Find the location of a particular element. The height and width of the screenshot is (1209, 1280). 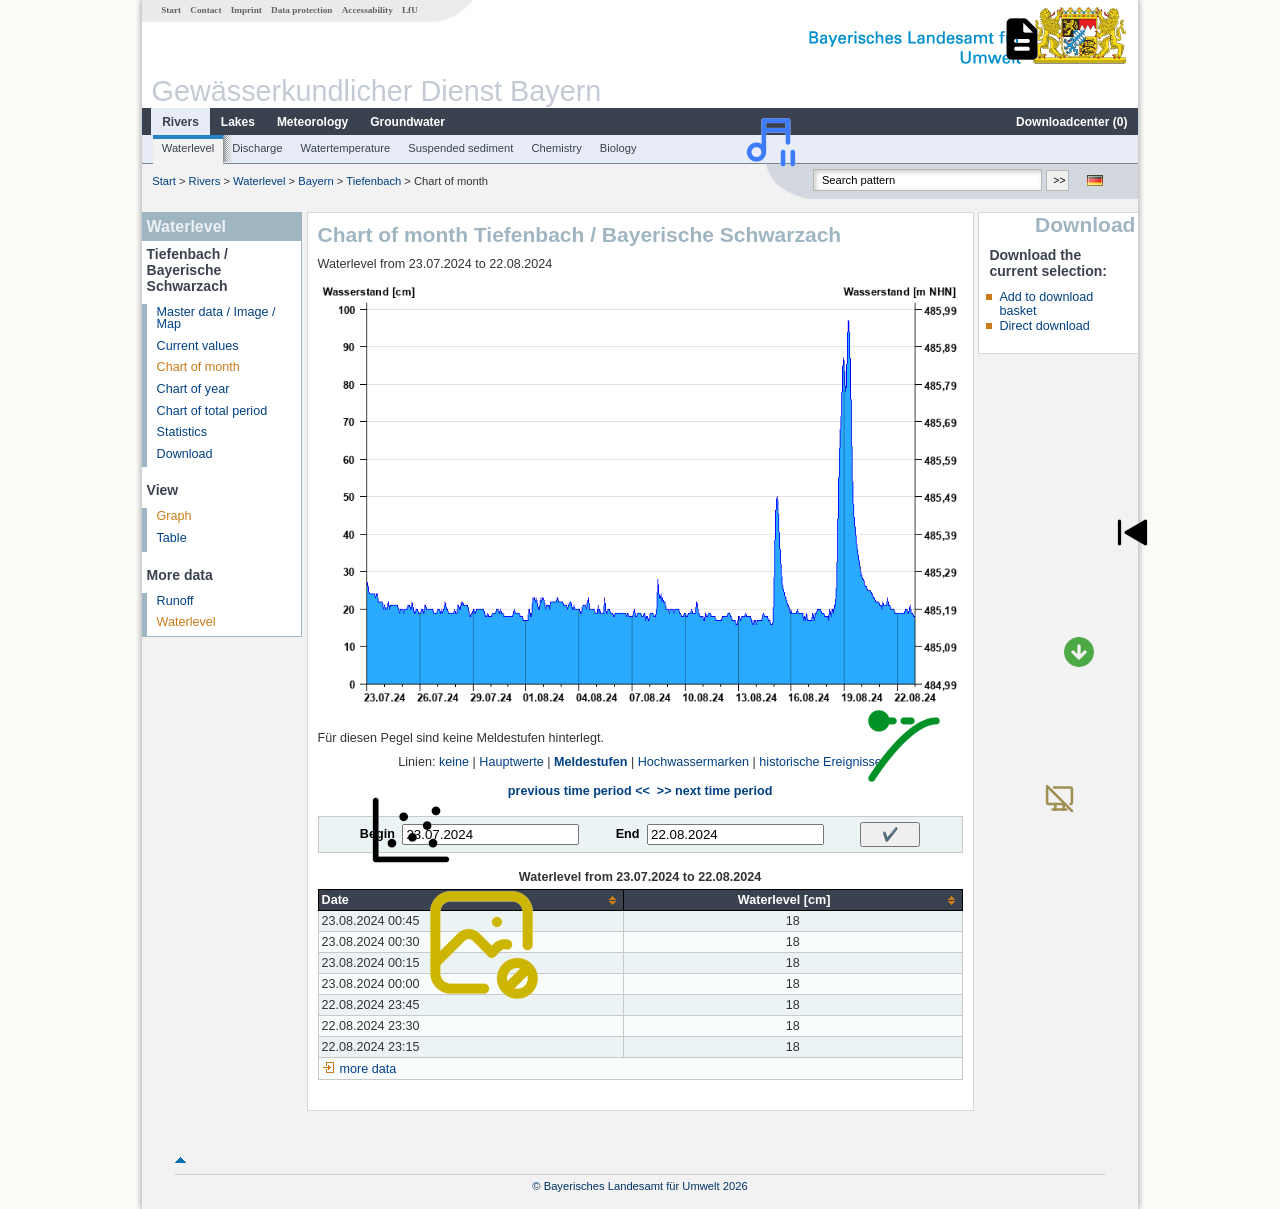

cancel image upload is located at coordinates (481, 942).